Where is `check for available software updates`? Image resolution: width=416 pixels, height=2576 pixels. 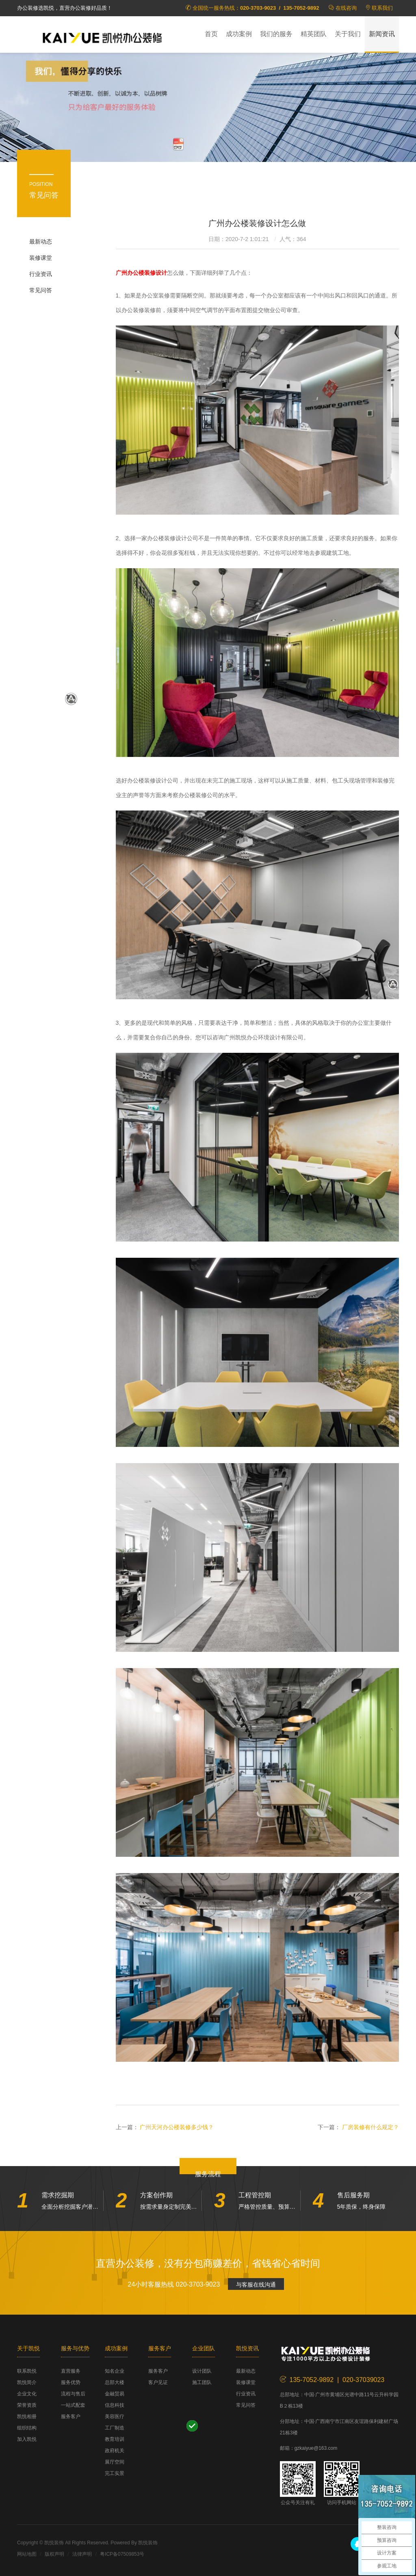 check for available software updates is located at coordinates (71, 699).